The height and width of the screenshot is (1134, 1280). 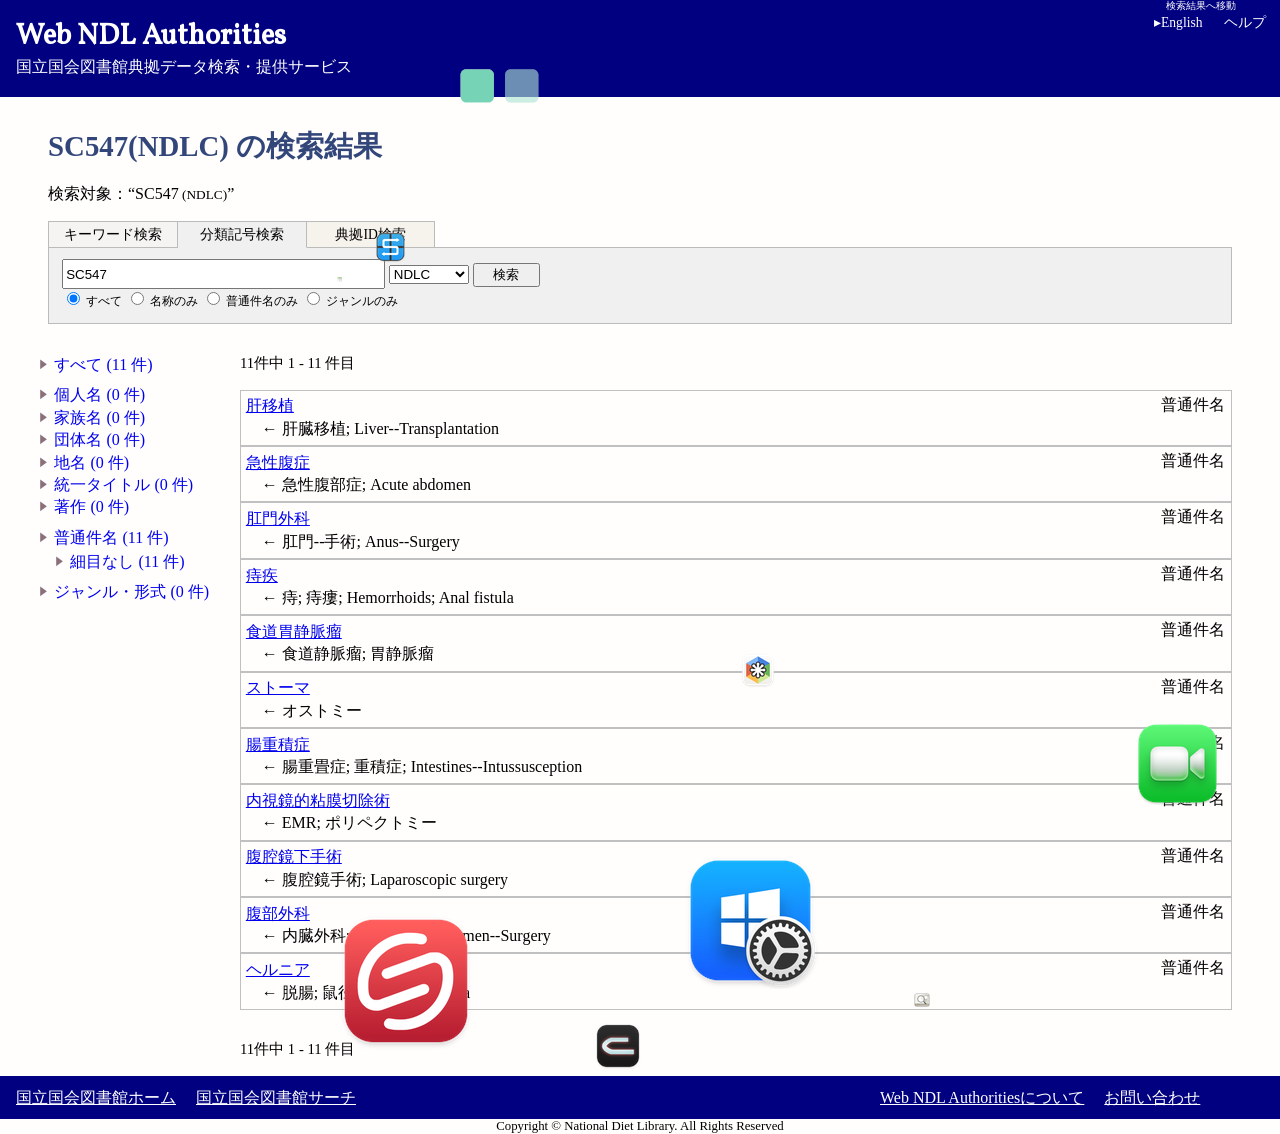 What do you see at coordinates (308, 237) in the screenshot?
I see `set up recurring payments or financial reminders` at bounding box center [308, 237].